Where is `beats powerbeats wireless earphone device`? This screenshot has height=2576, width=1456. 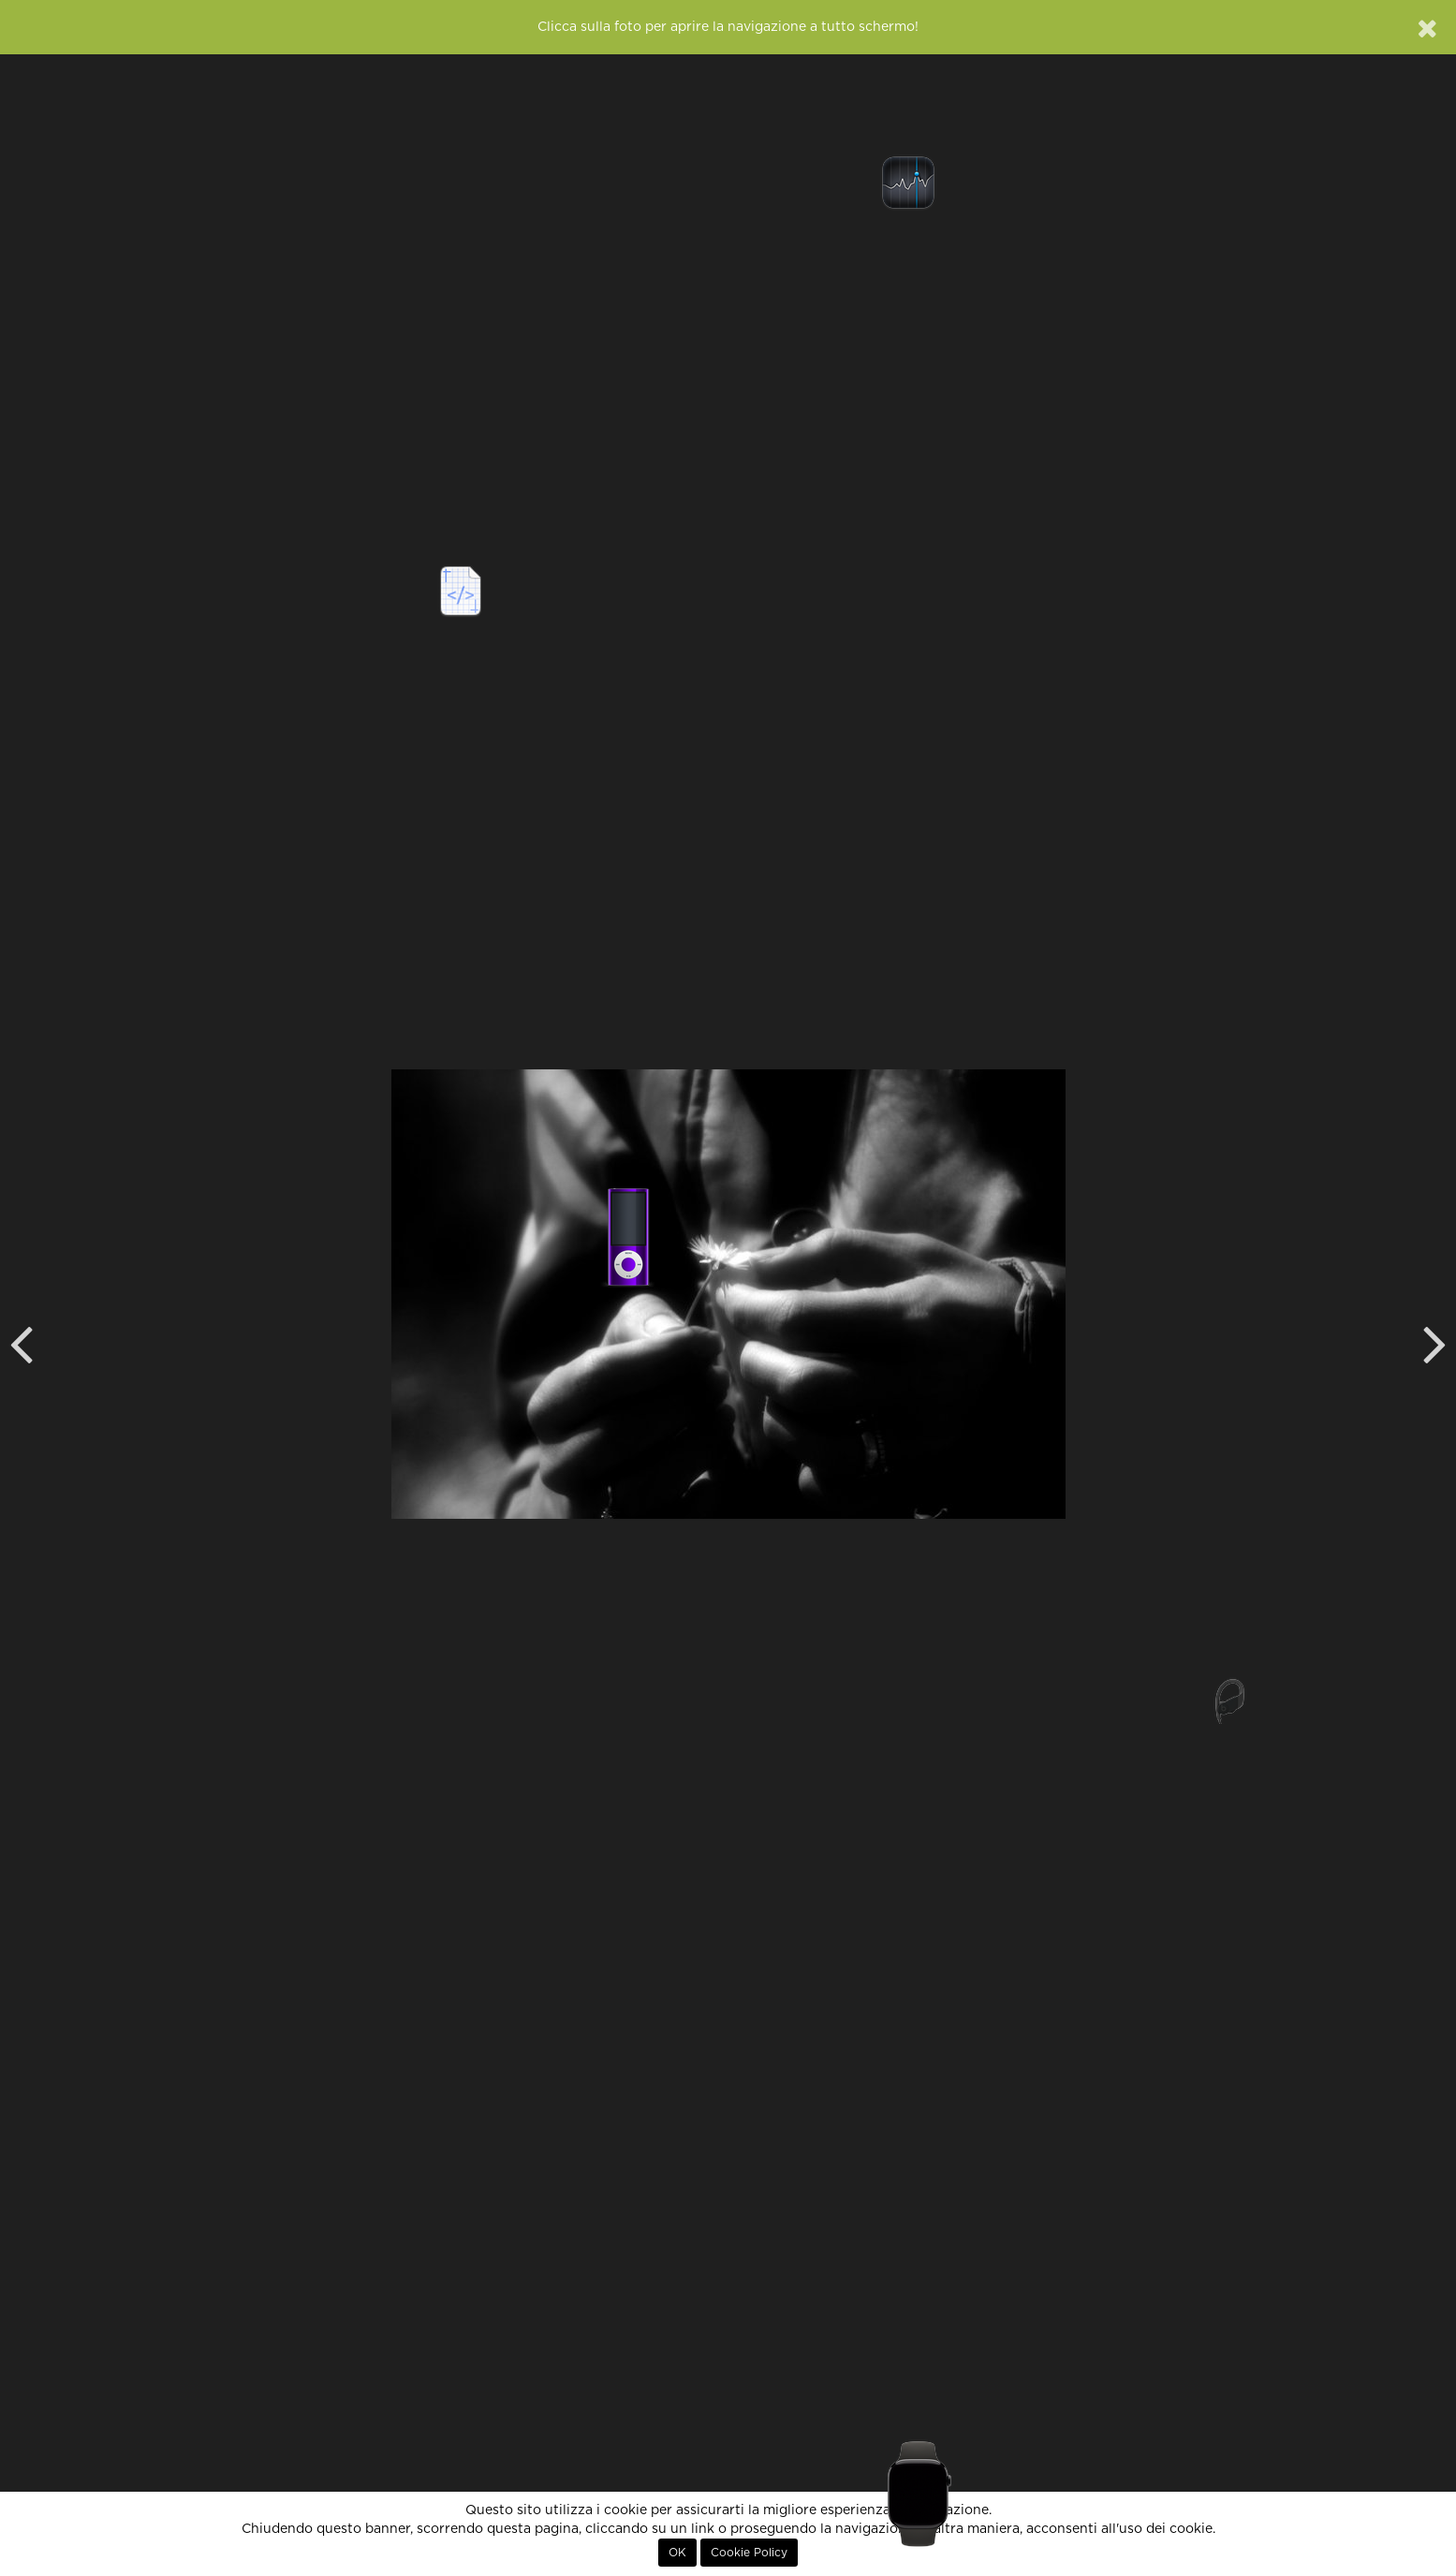
beats powerbeats wireless earphone device is located at coordinates (1230, 1700).